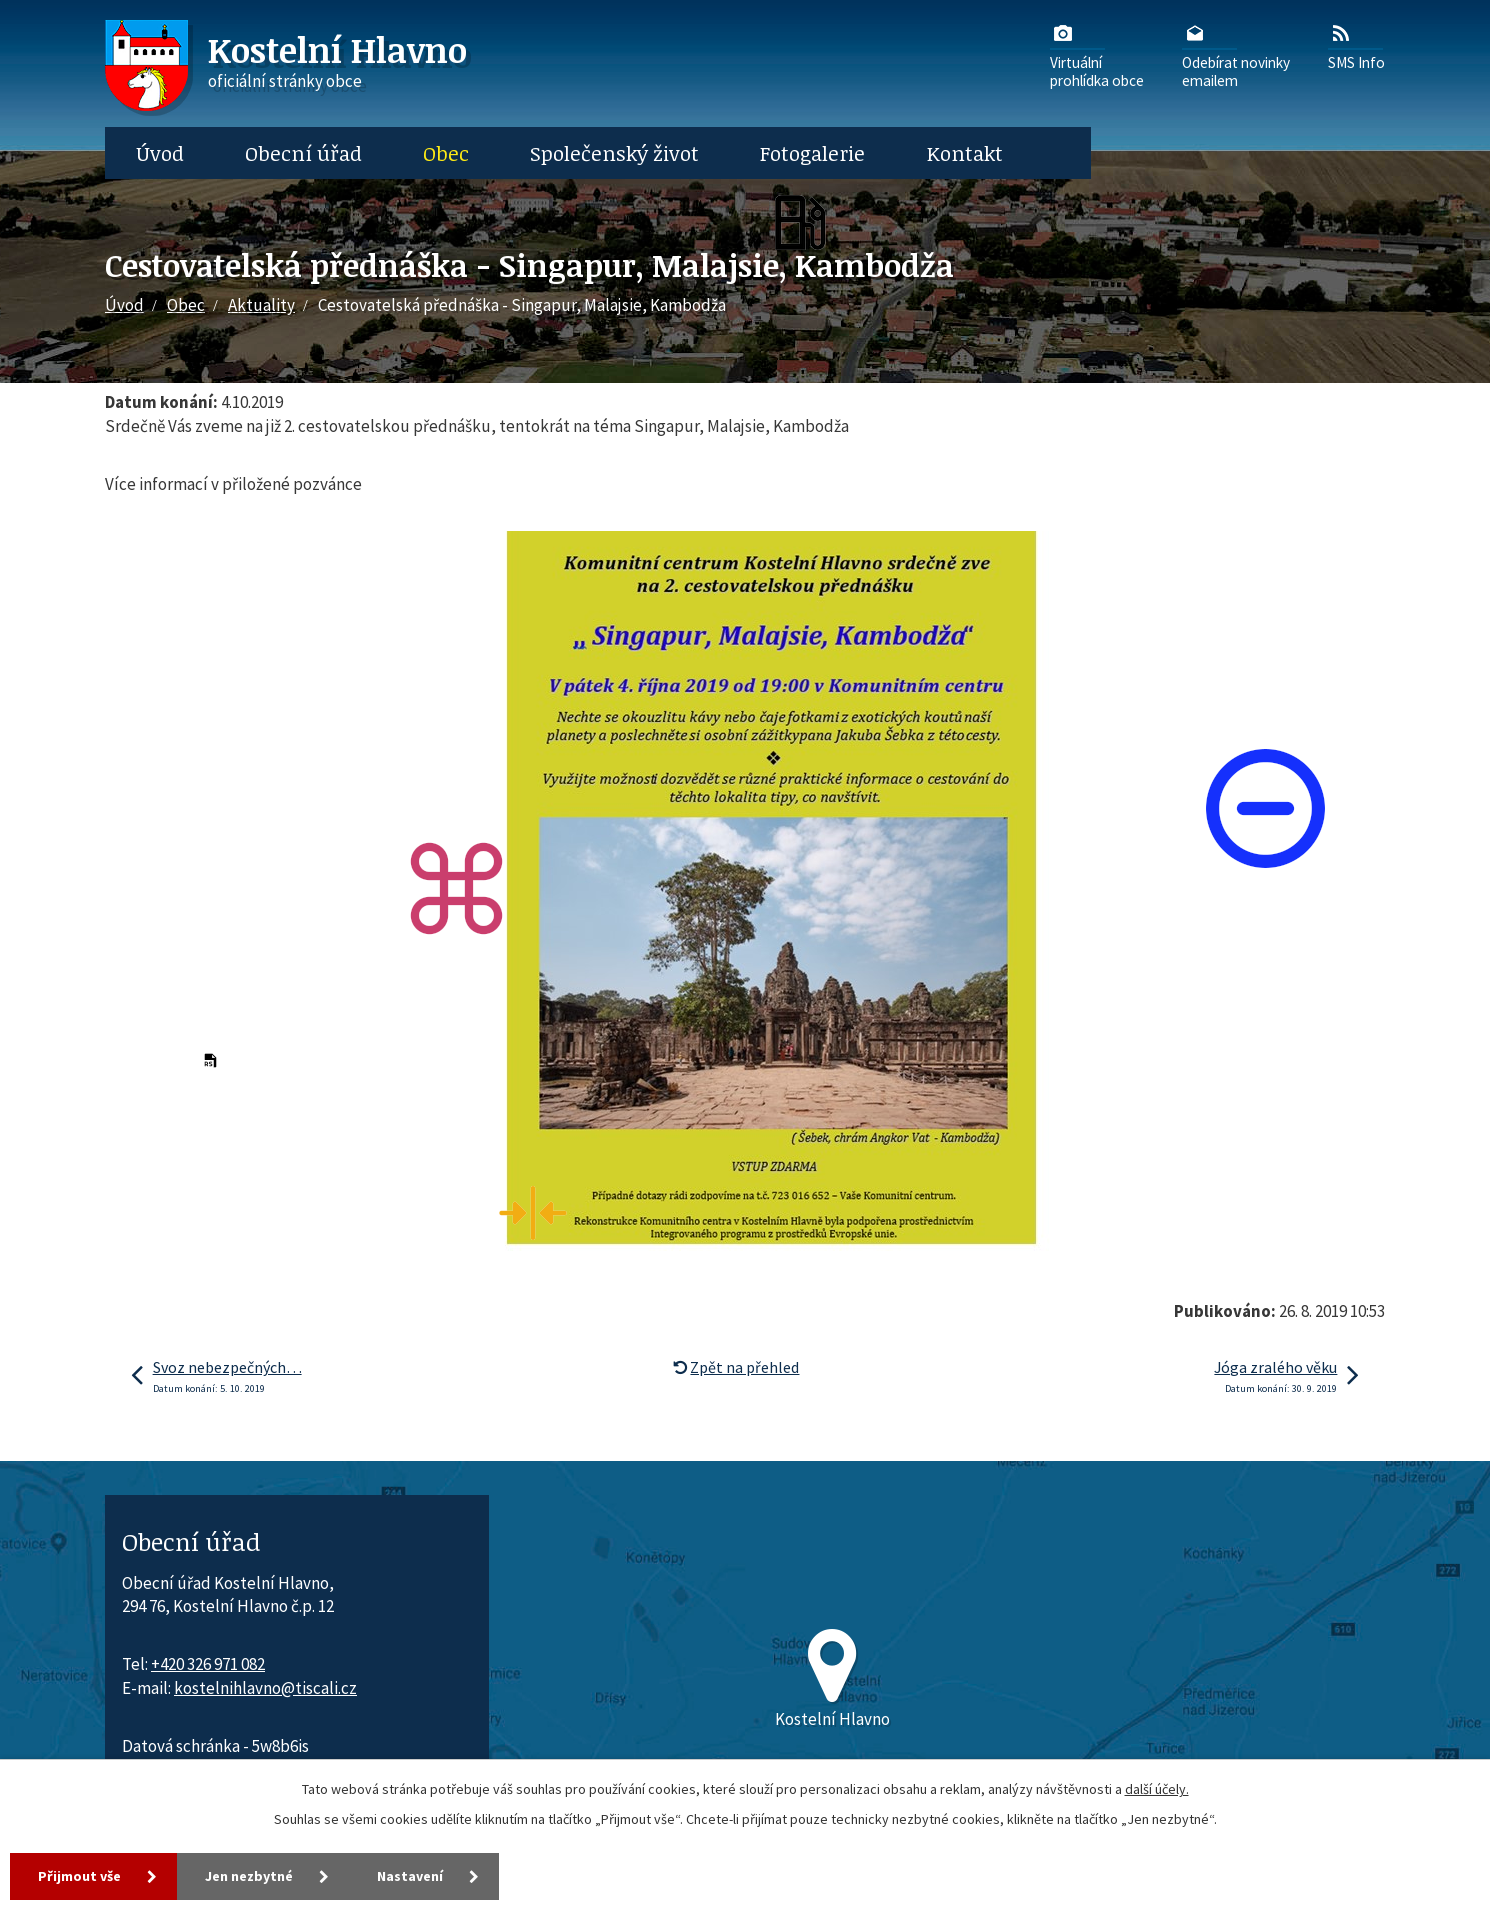  What do you see at coordinates (456, 888) in the screenshot?
I see `access keyboard shortcuts` at bounding box center [456, 888].